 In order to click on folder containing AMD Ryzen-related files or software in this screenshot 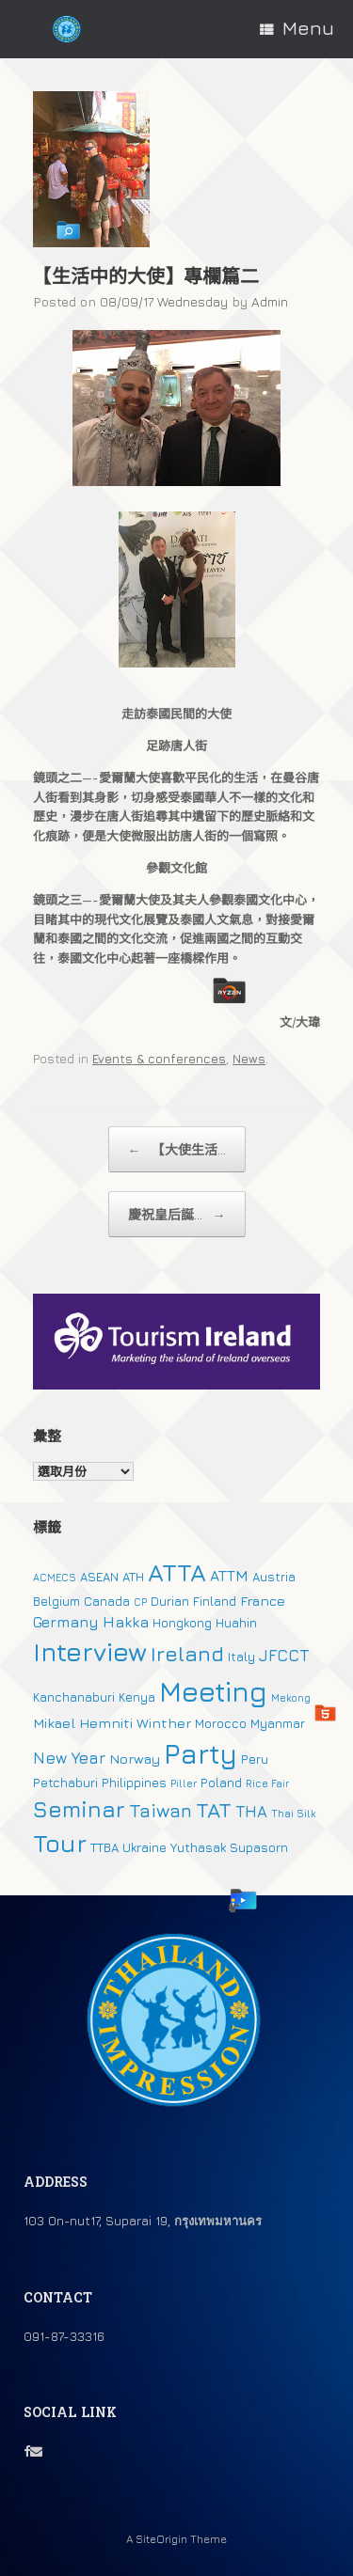, I will do `click(229, 991)`.